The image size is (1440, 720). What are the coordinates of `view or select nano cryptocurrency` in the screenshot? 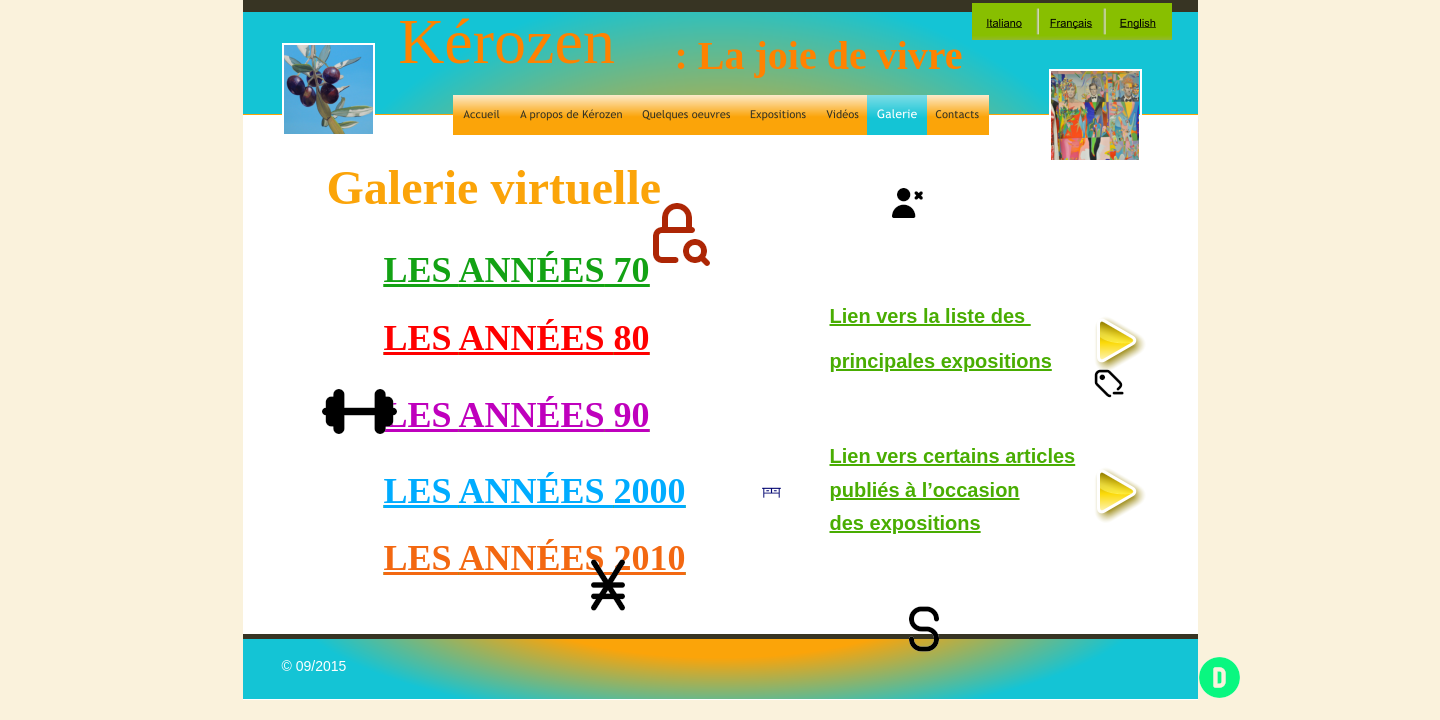 It's located at (608, 585).